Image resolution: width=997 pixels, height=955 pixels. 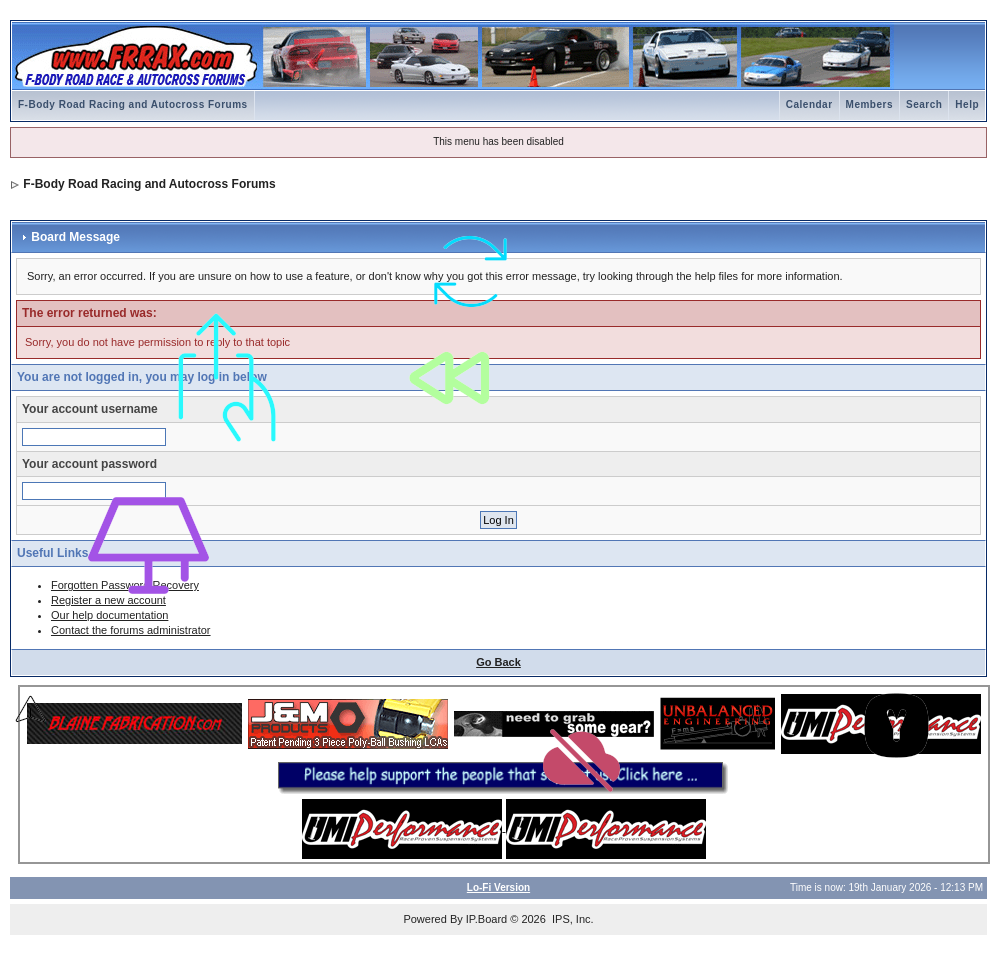 What do you see at coordinates (220, 377) in the screenshot?
I see `deposit or add funds to your account` at bounding box center [220, 377].